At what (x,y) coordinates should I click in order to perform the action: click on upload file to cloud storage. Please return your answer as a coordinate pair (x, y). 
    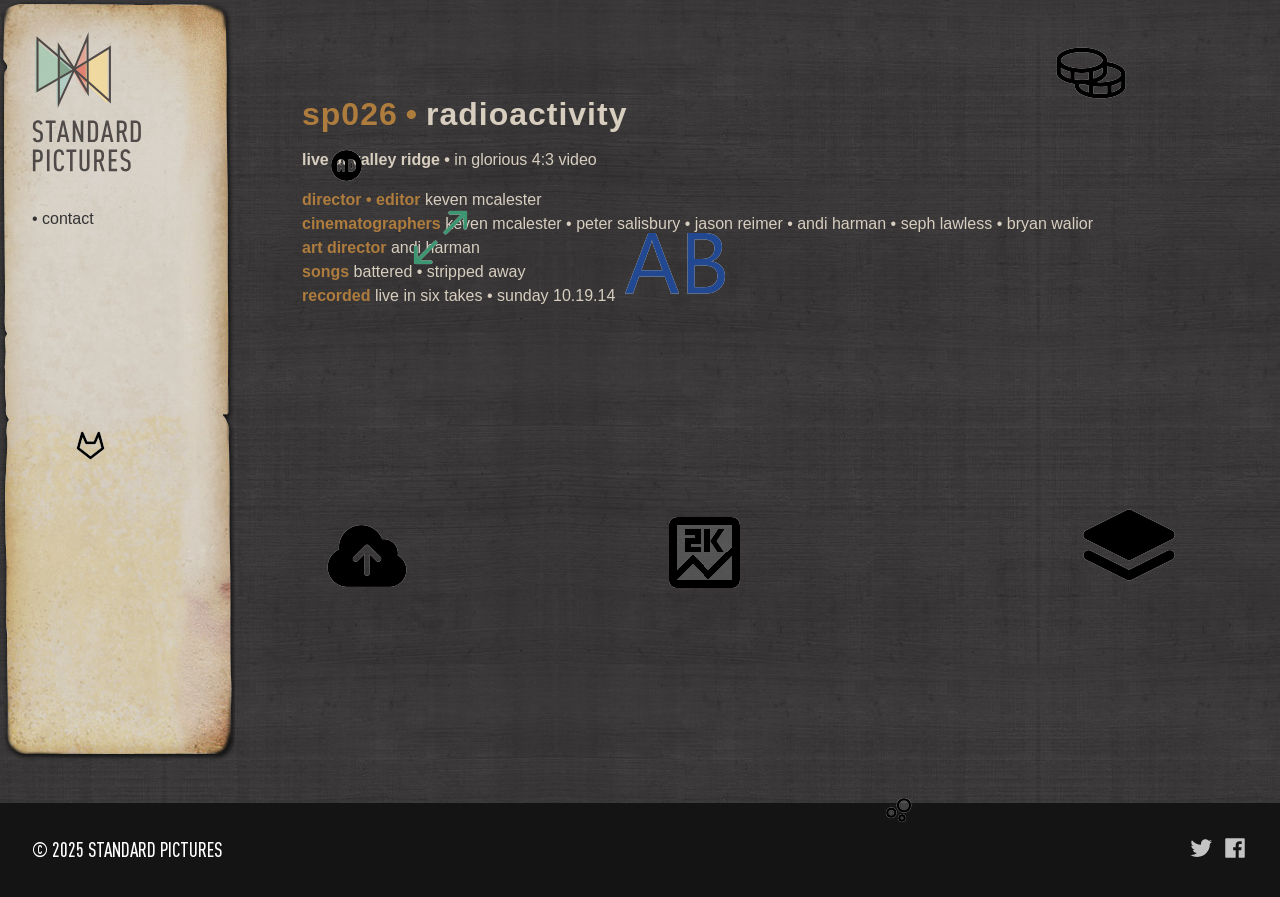
    Looking at the image, I should click on (367, 556).